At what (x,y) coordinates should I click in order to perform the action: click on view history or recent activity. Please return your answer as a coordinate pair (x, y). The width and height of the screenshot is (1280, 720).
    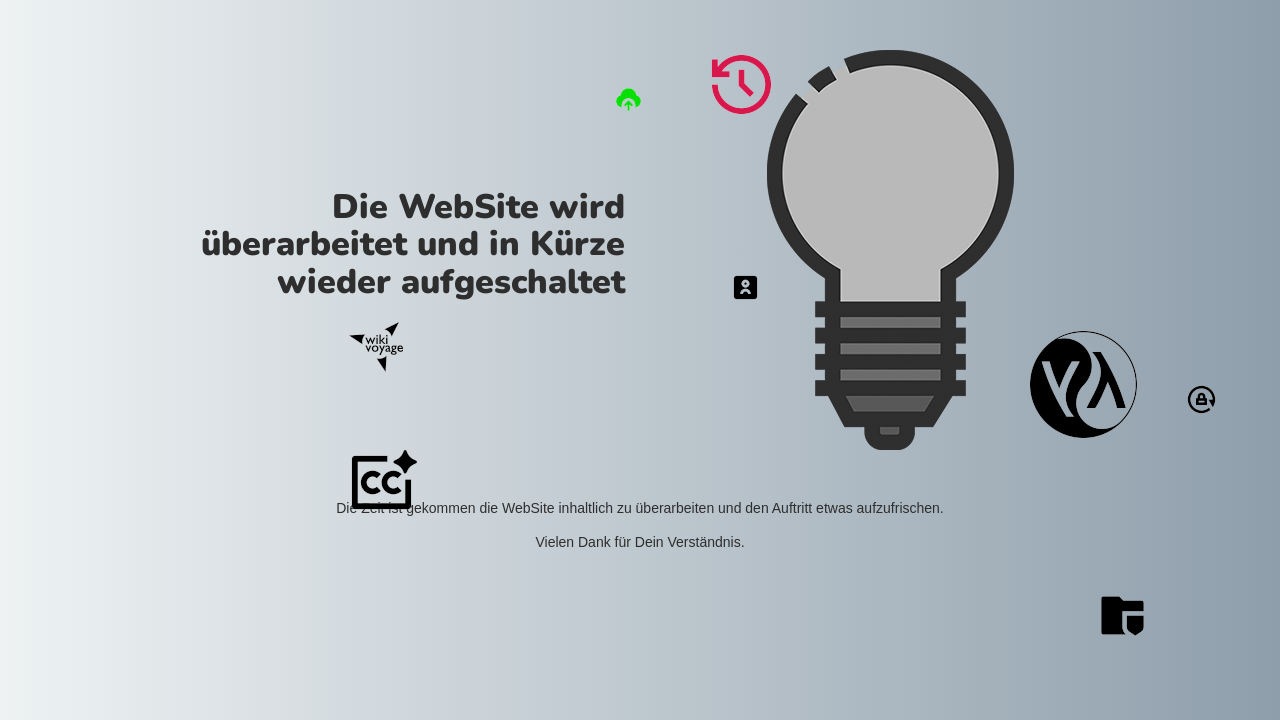
    Looking at the image, I should click on (741, 84).